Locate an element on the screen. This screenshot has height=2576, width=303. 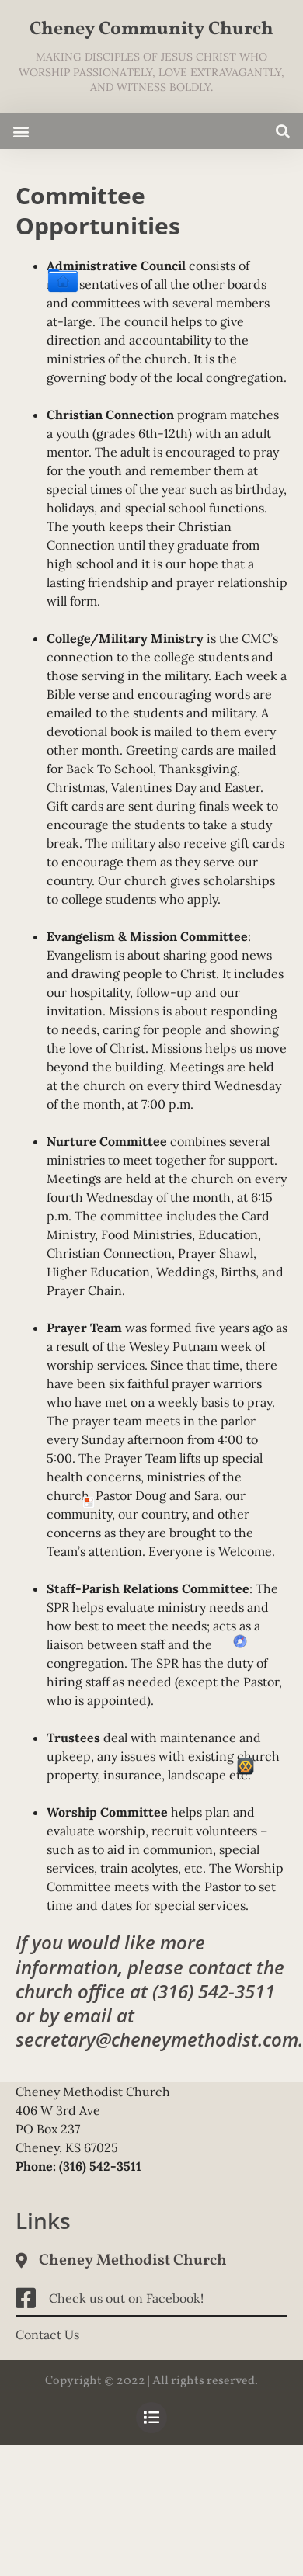
open gnome web browser (epiphany) is located at coordinates (240, 1641).